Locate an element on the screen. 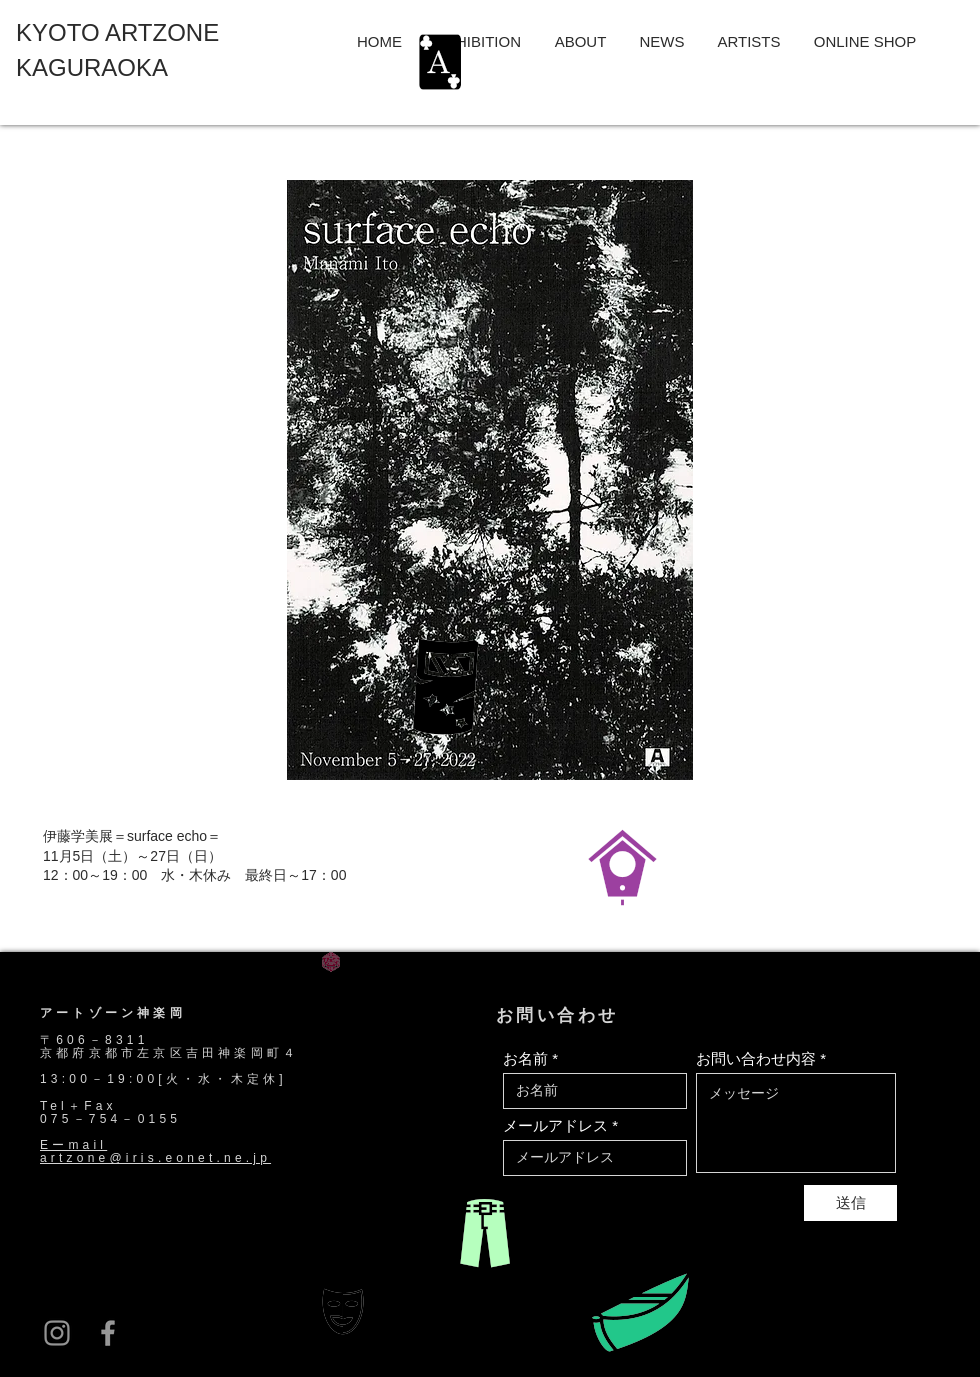  toggle between theater or drama mode is located at coordinates (342, 1311).